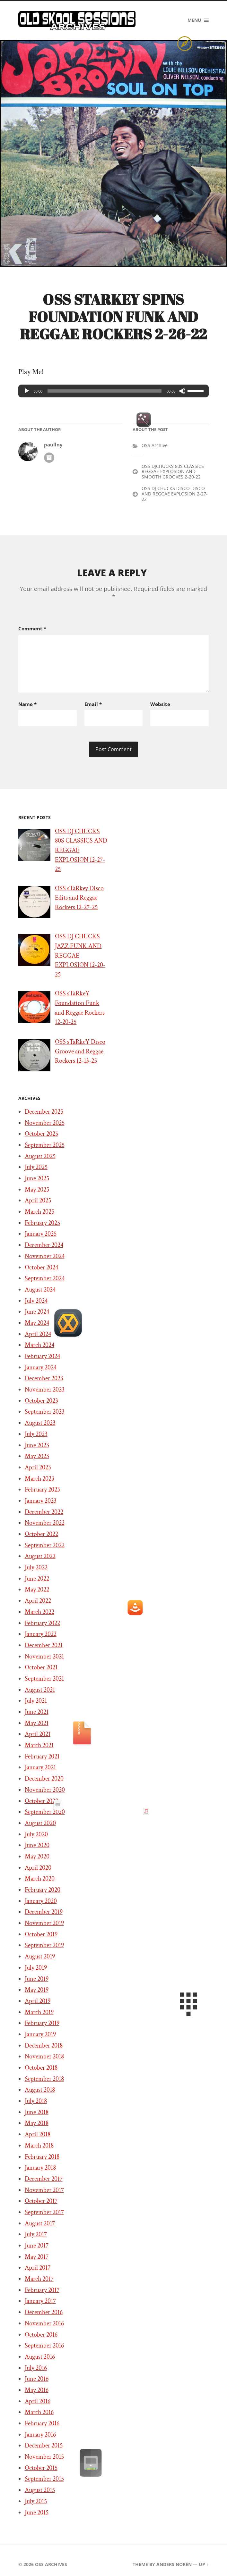 This screenshot has height=2576, width=227. What do you see at coordinates (82, 1733) in the screenshot?
I see `a compressed tar archive file` at bounding box center [82, 1733].